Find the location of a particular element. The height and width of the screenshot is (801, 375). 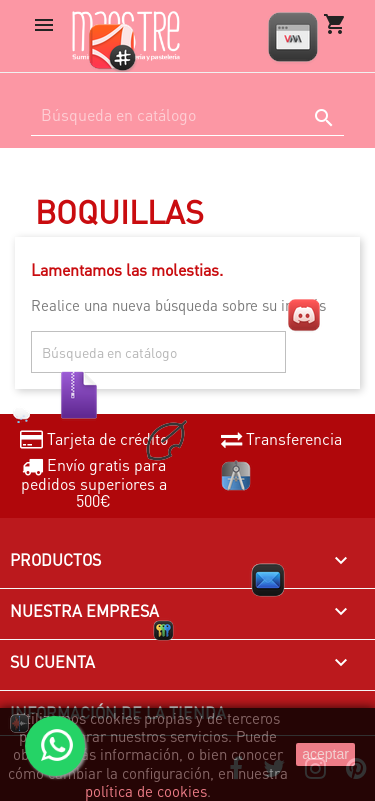

indicates freezing rain weather conditions is located at coordinates (21, 414).